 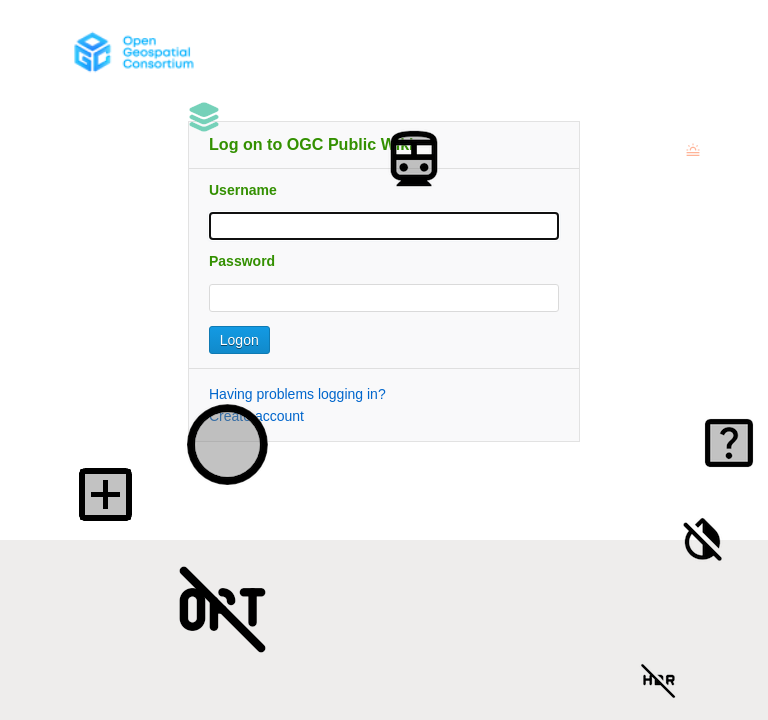 I want to click on disable HDR mode for photos, so click(x=659, y=680).